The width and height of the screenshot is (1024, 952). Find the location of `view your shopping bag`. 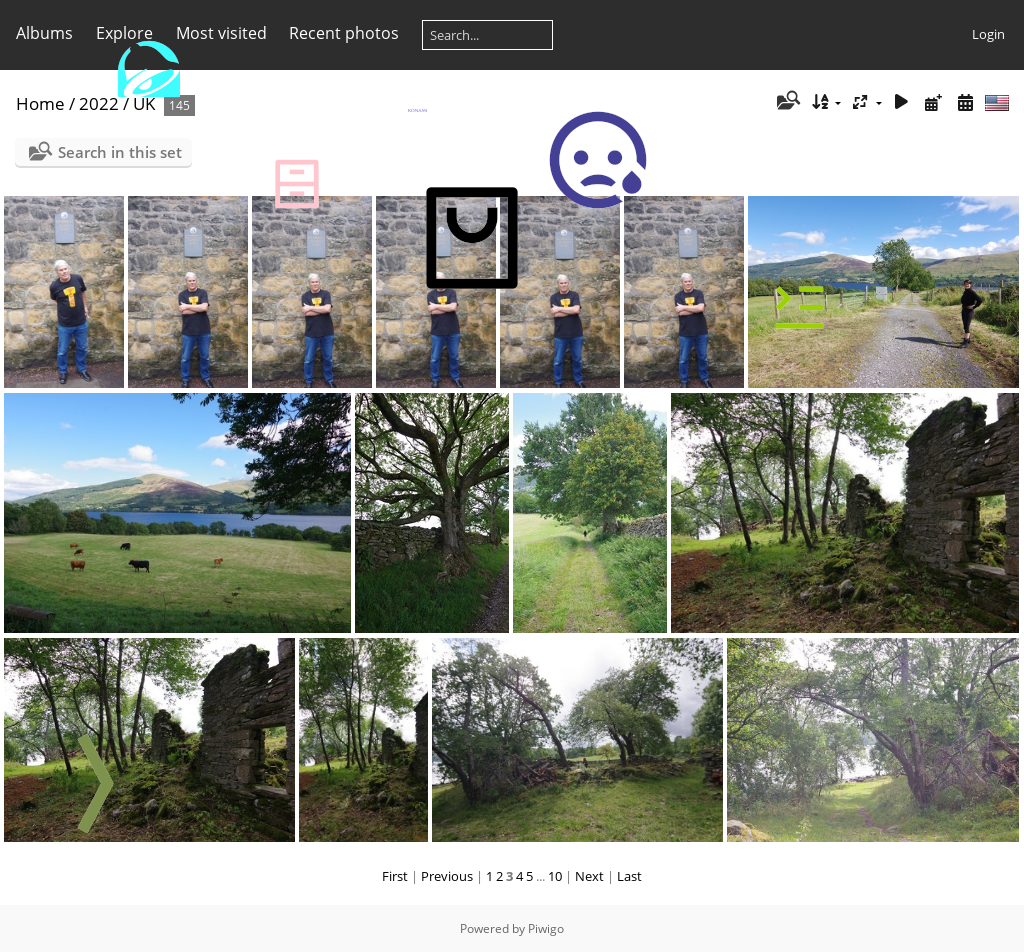

view your shopping bag is located at coordinates (472, 238).